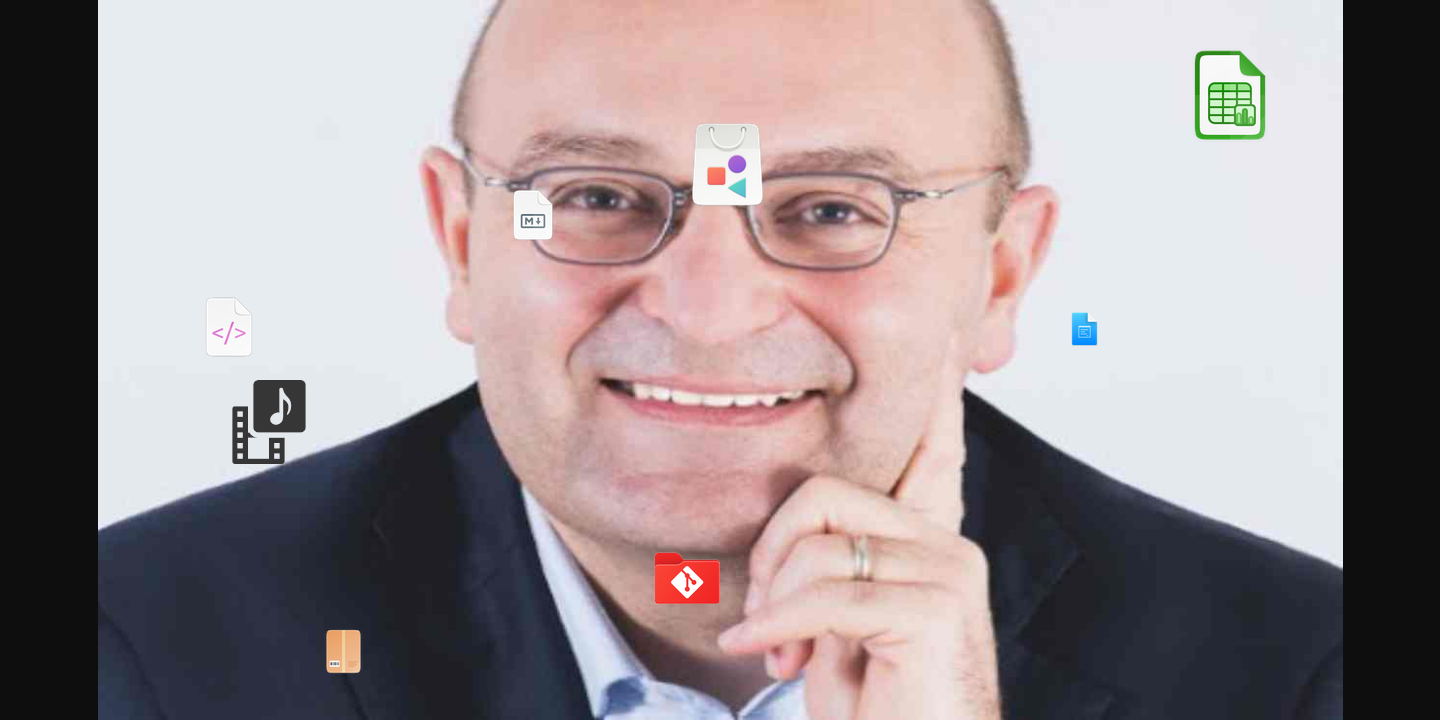  I want to click on open git repository folder, so click(687, 580).